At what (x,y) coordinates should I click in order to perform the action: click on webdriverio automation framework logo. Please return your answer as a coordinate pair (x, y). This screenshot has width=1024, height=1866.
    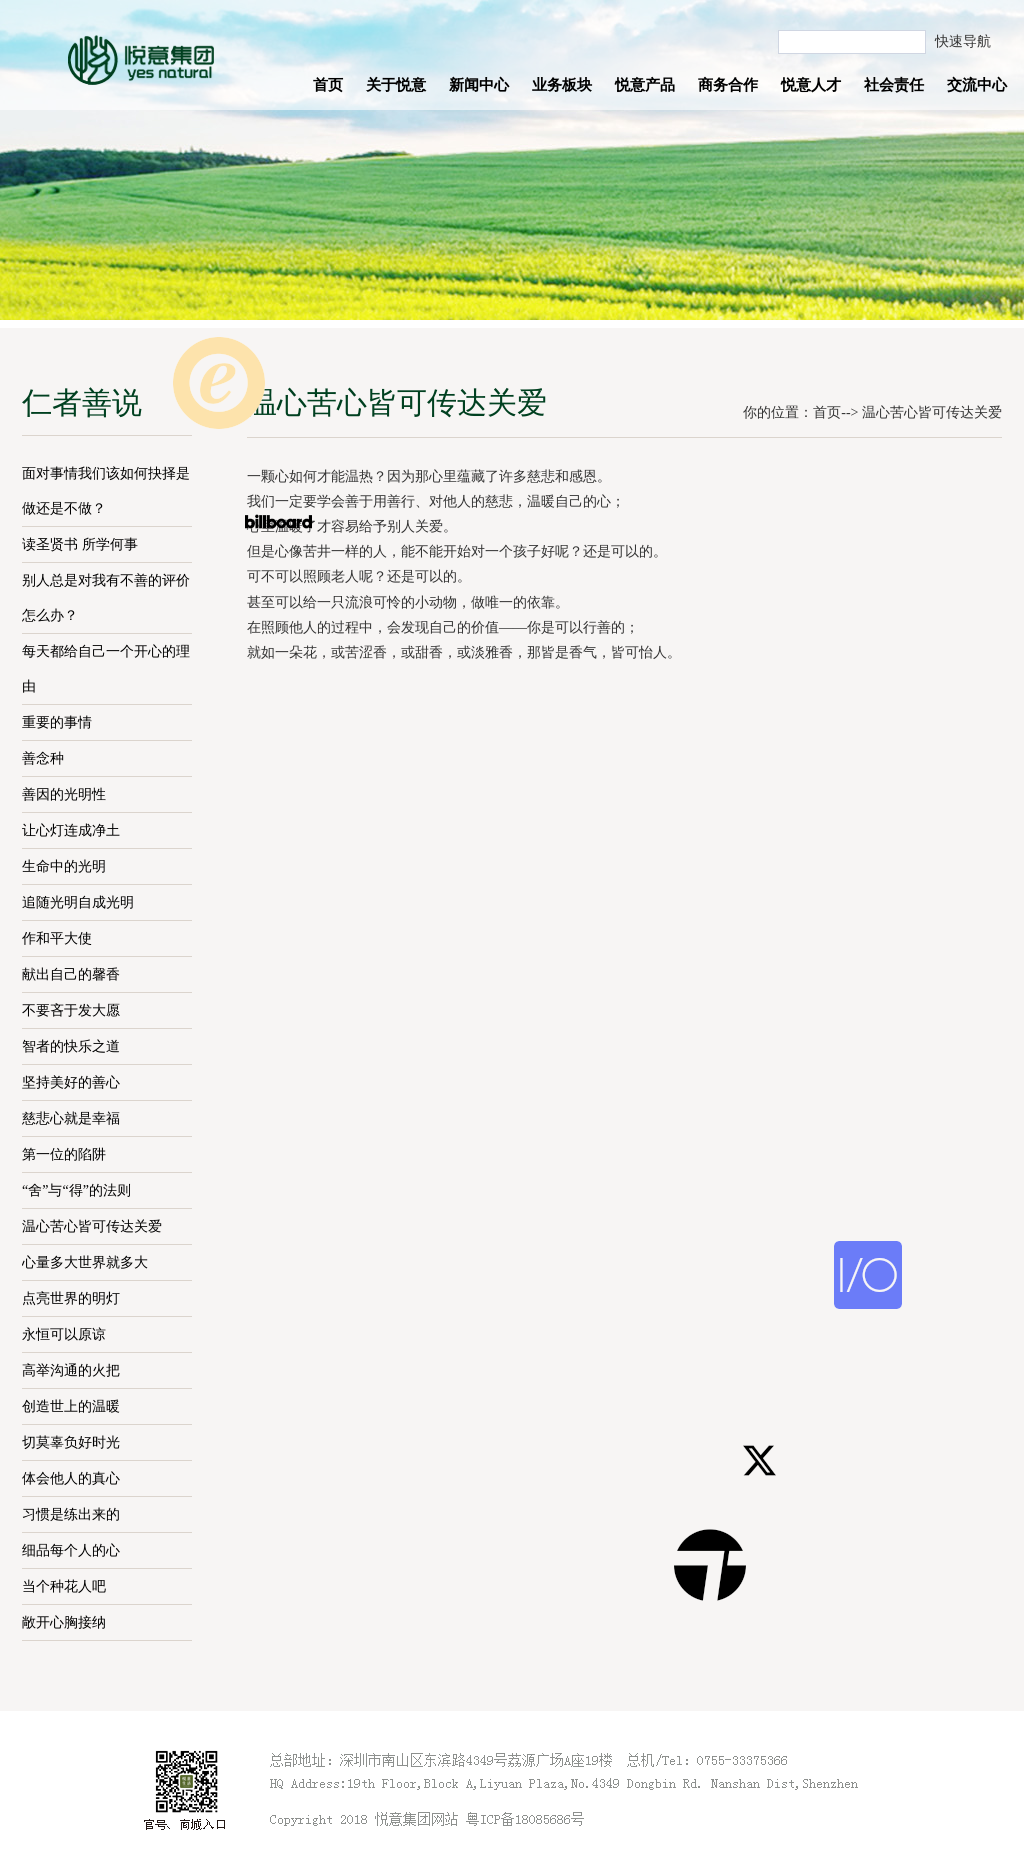
    Looking at the image, I should click on (868, 1275).